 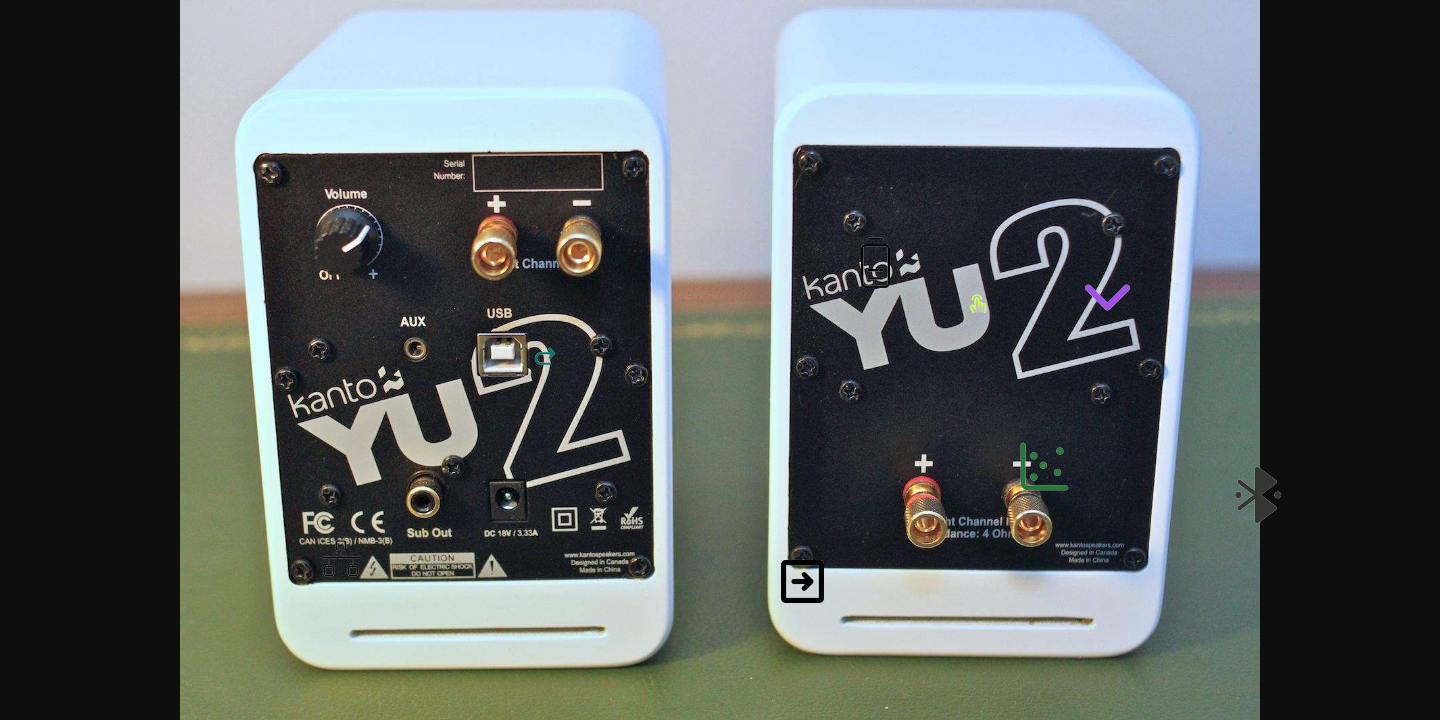 What do you see at coordinates (978, 304) in the screenshot?
I see `tap to interact with this element` at bounding box center [978, 304].